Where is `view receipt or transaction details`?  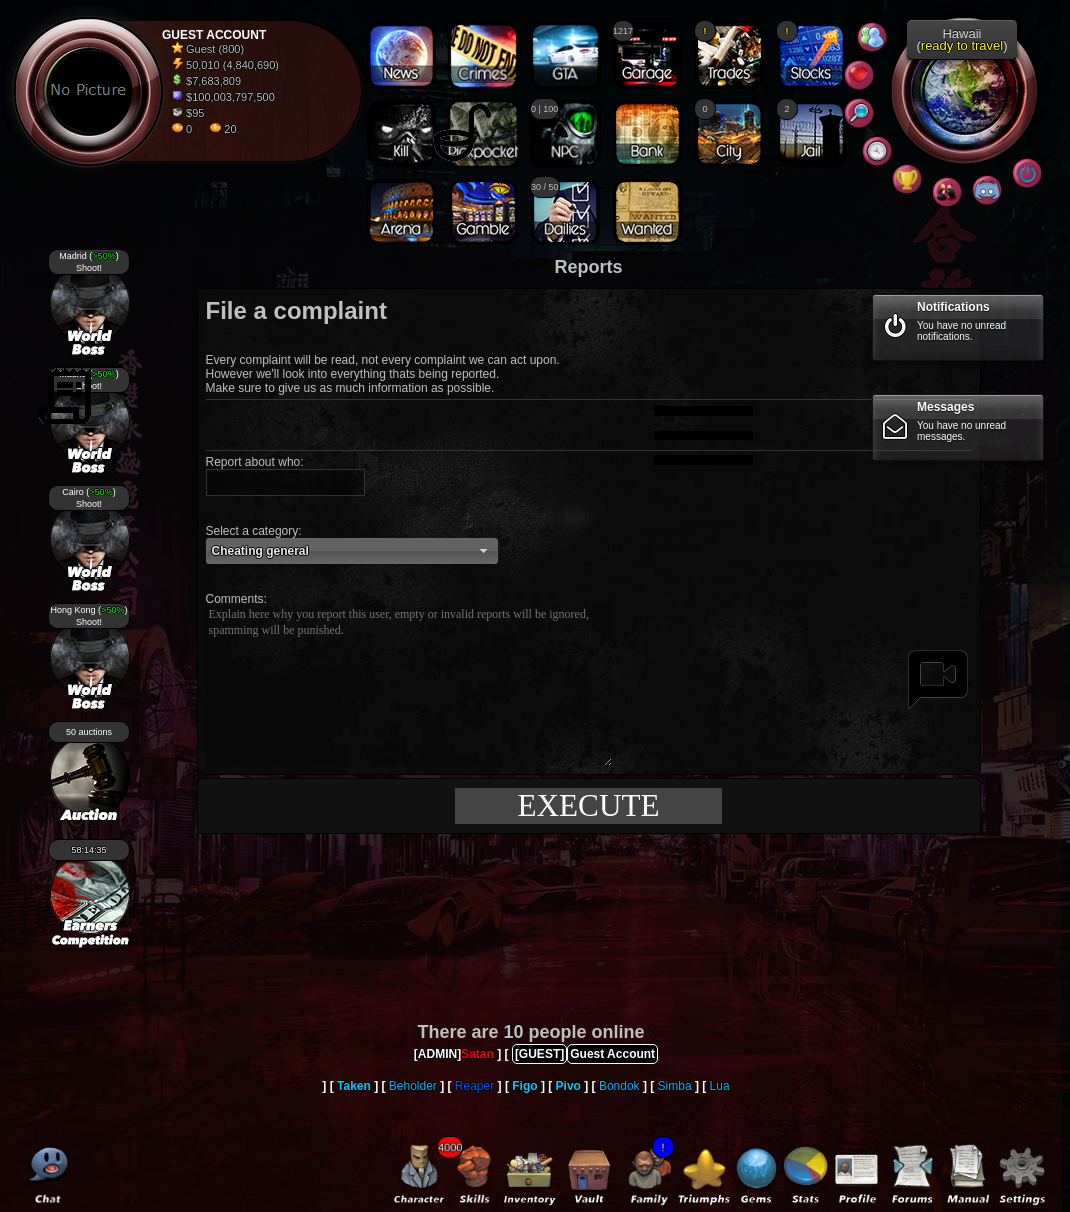 view receipt or transaction details is located at coordinates (65, 396).